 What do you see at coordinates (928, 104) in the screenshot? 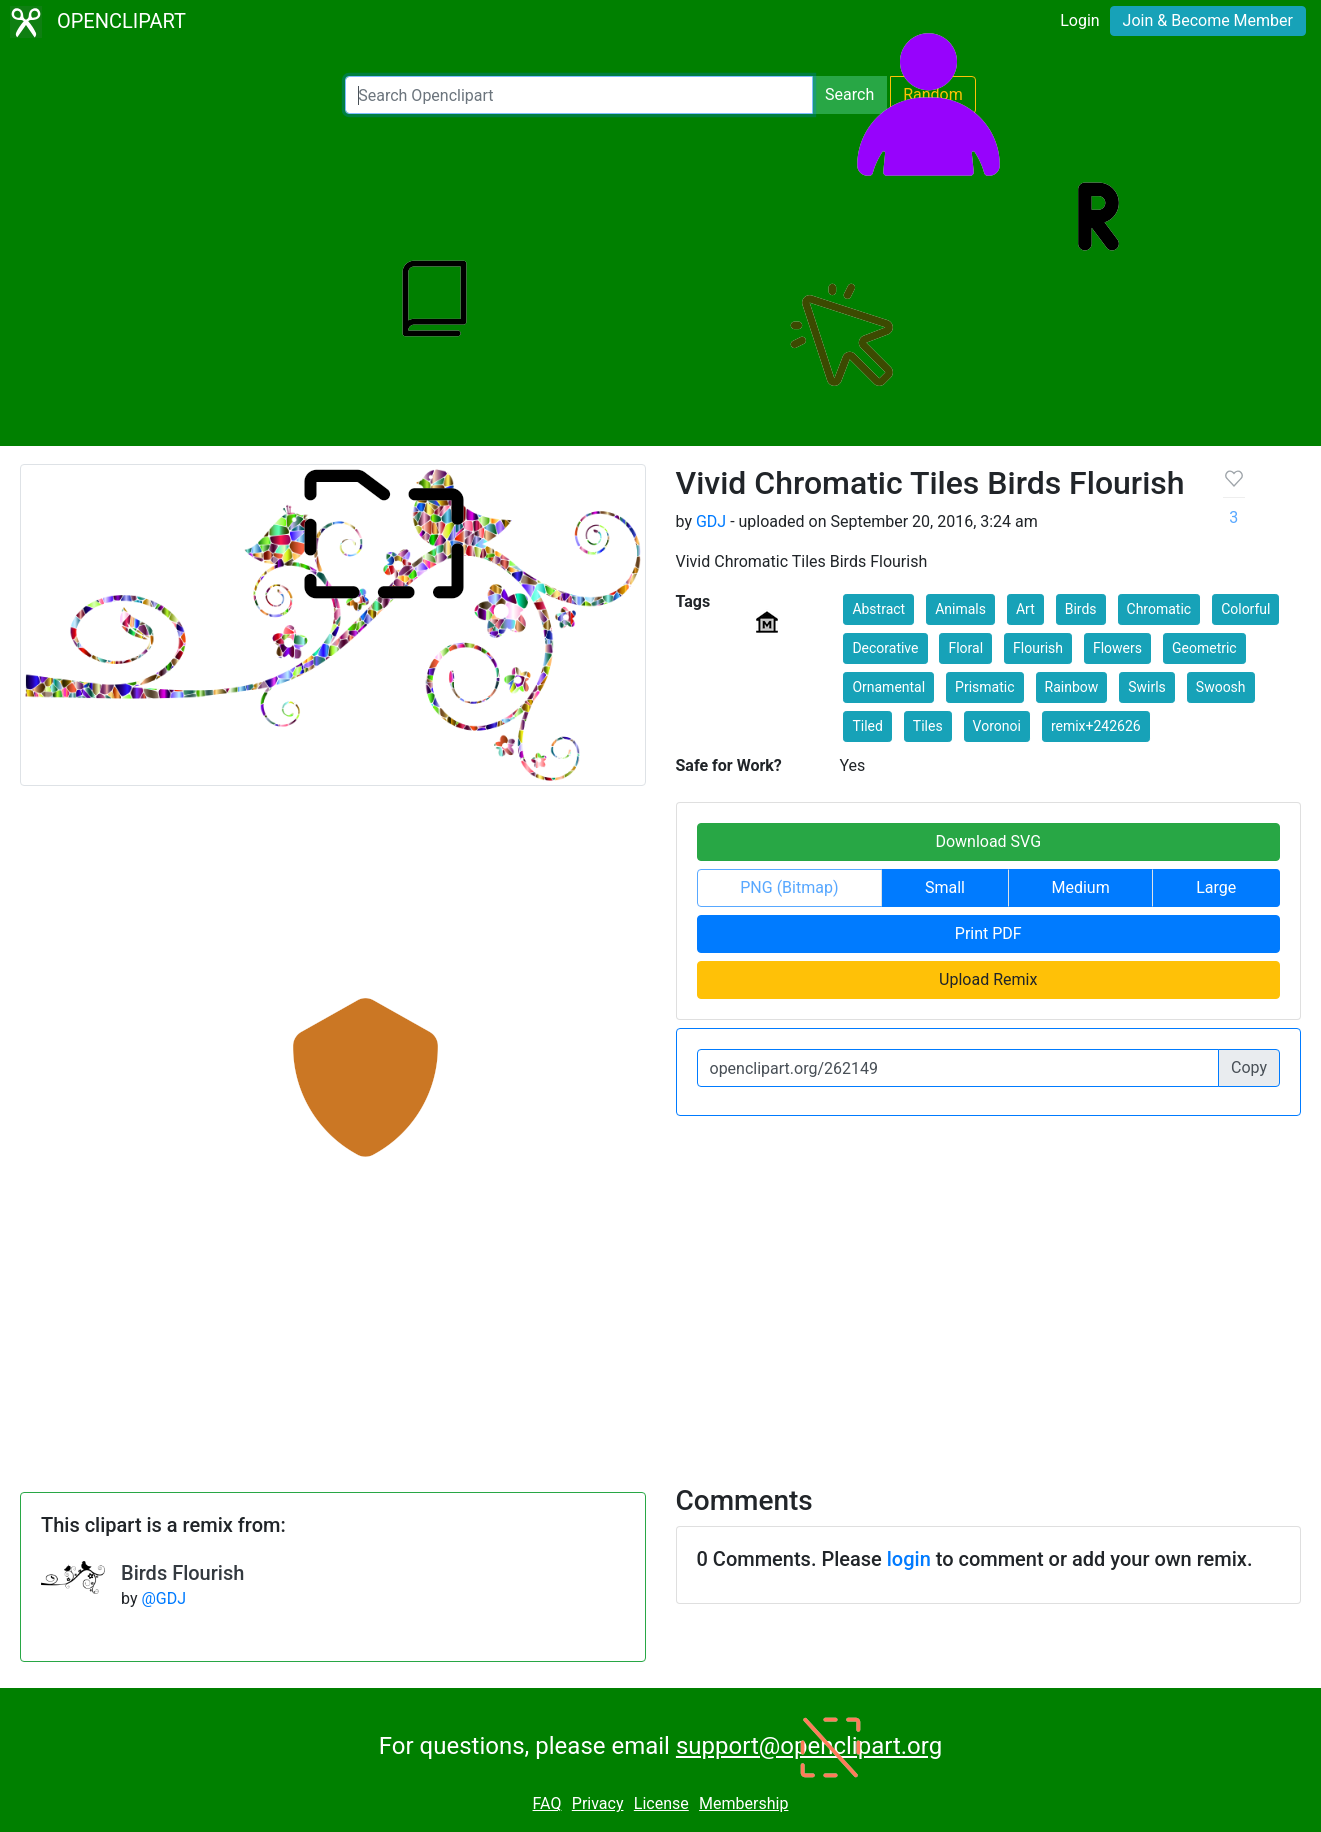
I see `view your profile` at bounding box center [928, 104].